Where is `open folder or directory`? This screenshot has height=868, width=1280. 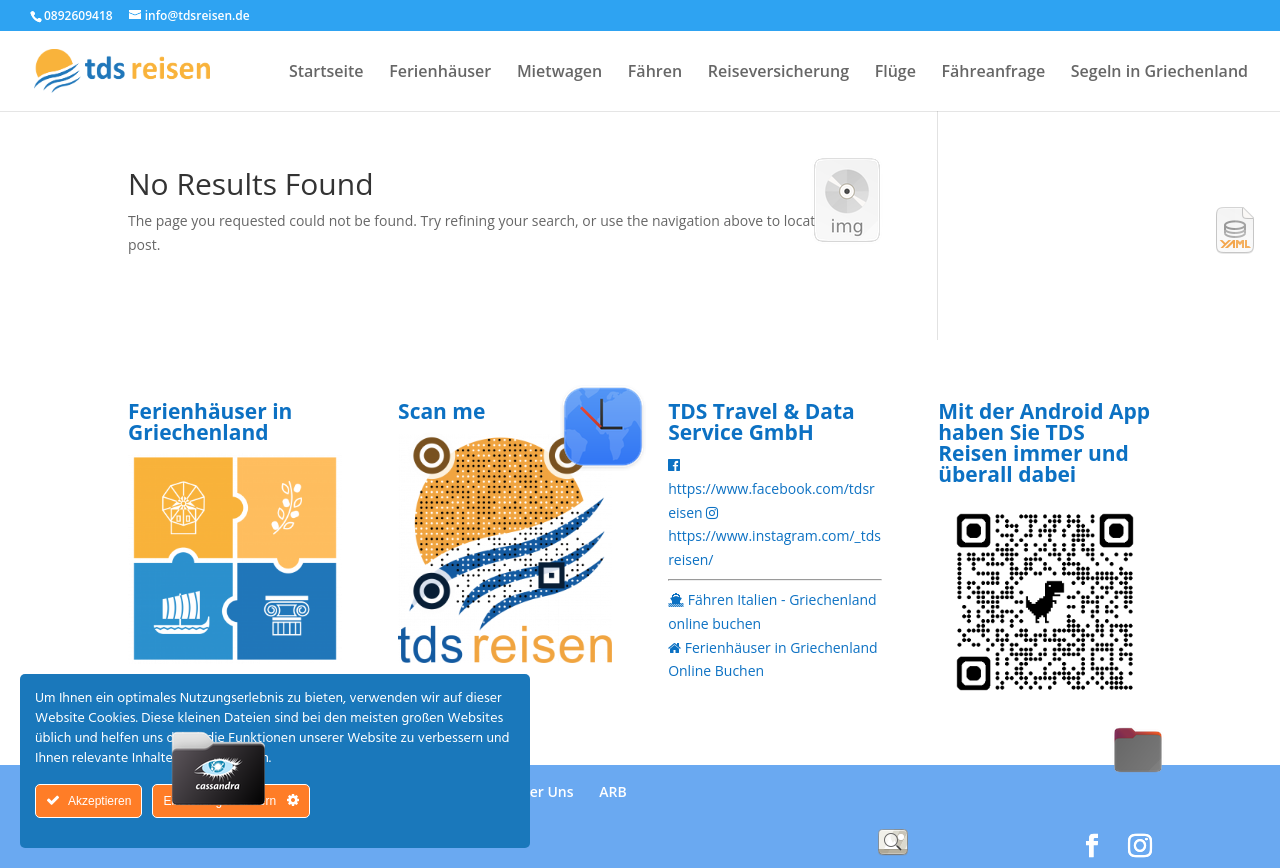 open folder or directory is located at coordinates (1138, 750).